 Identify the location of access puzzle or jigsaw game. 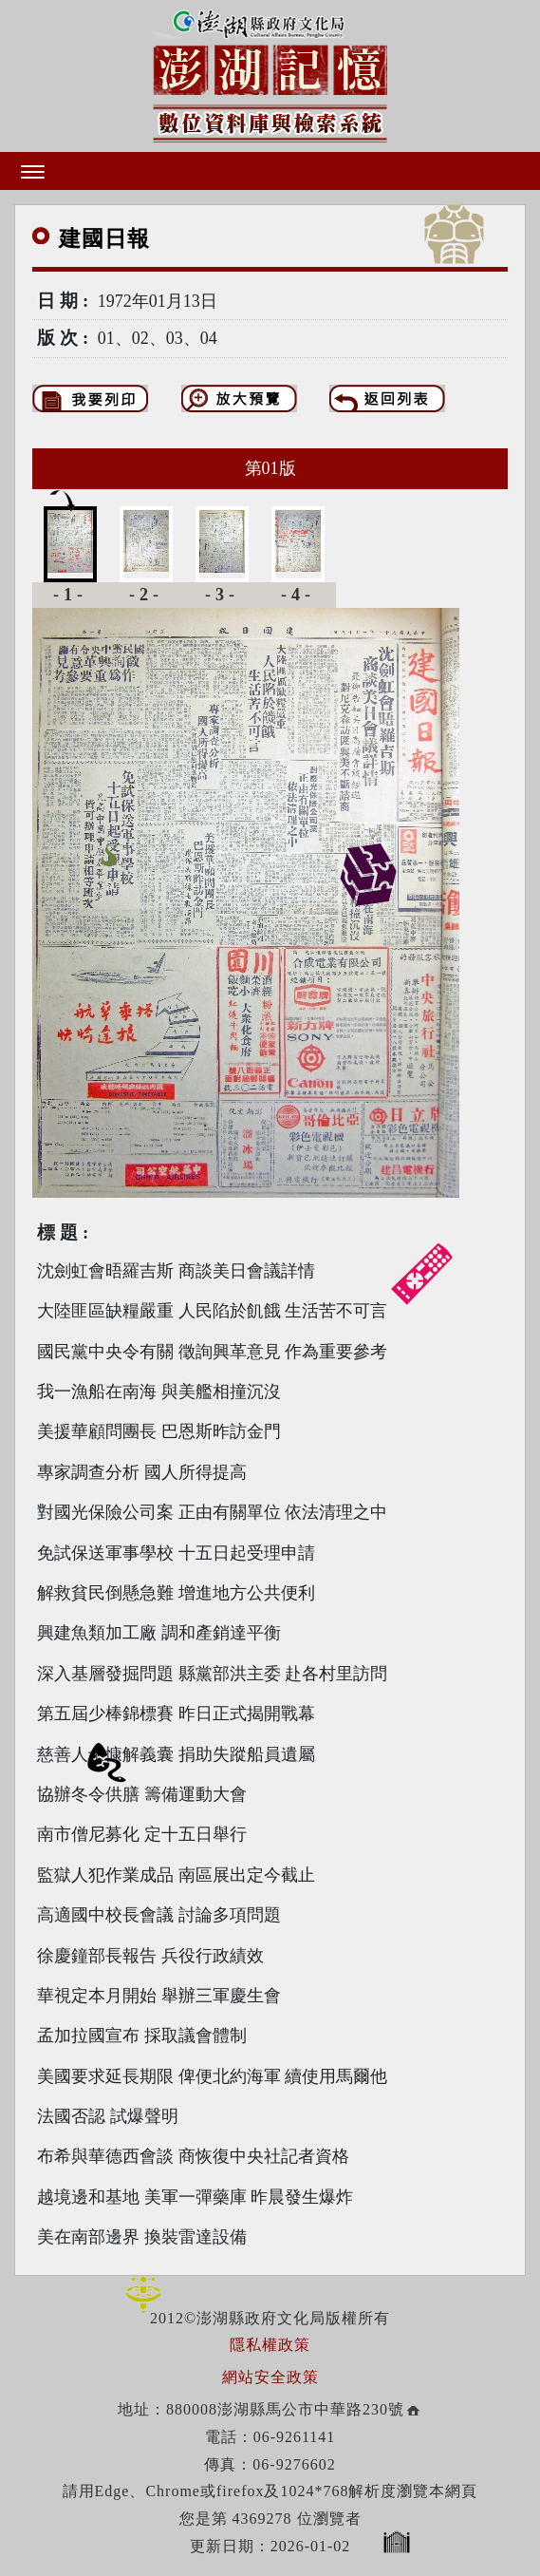
(368, 875).